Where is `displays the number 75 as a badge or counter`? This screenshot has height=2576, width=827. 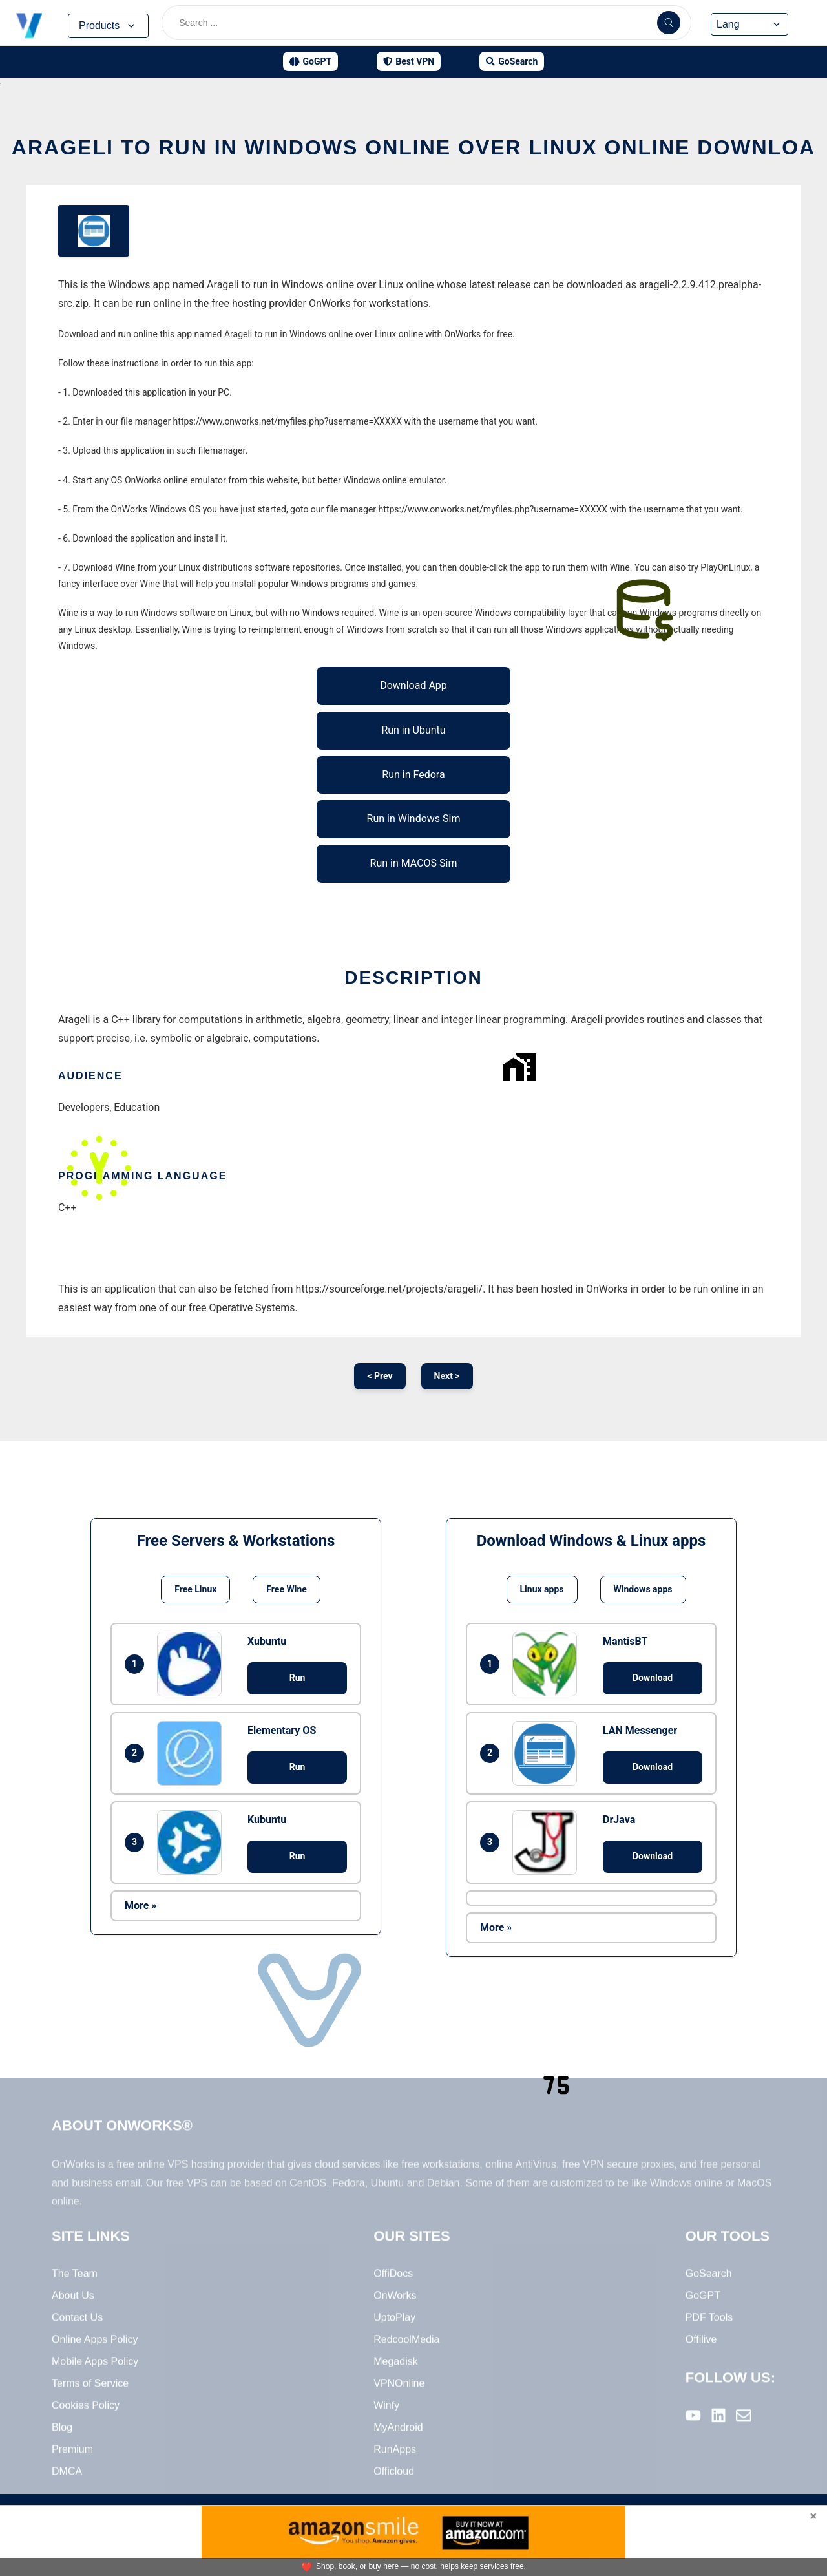 displays the number 75 as a badge or counter is located at coordinates (556, 2085).